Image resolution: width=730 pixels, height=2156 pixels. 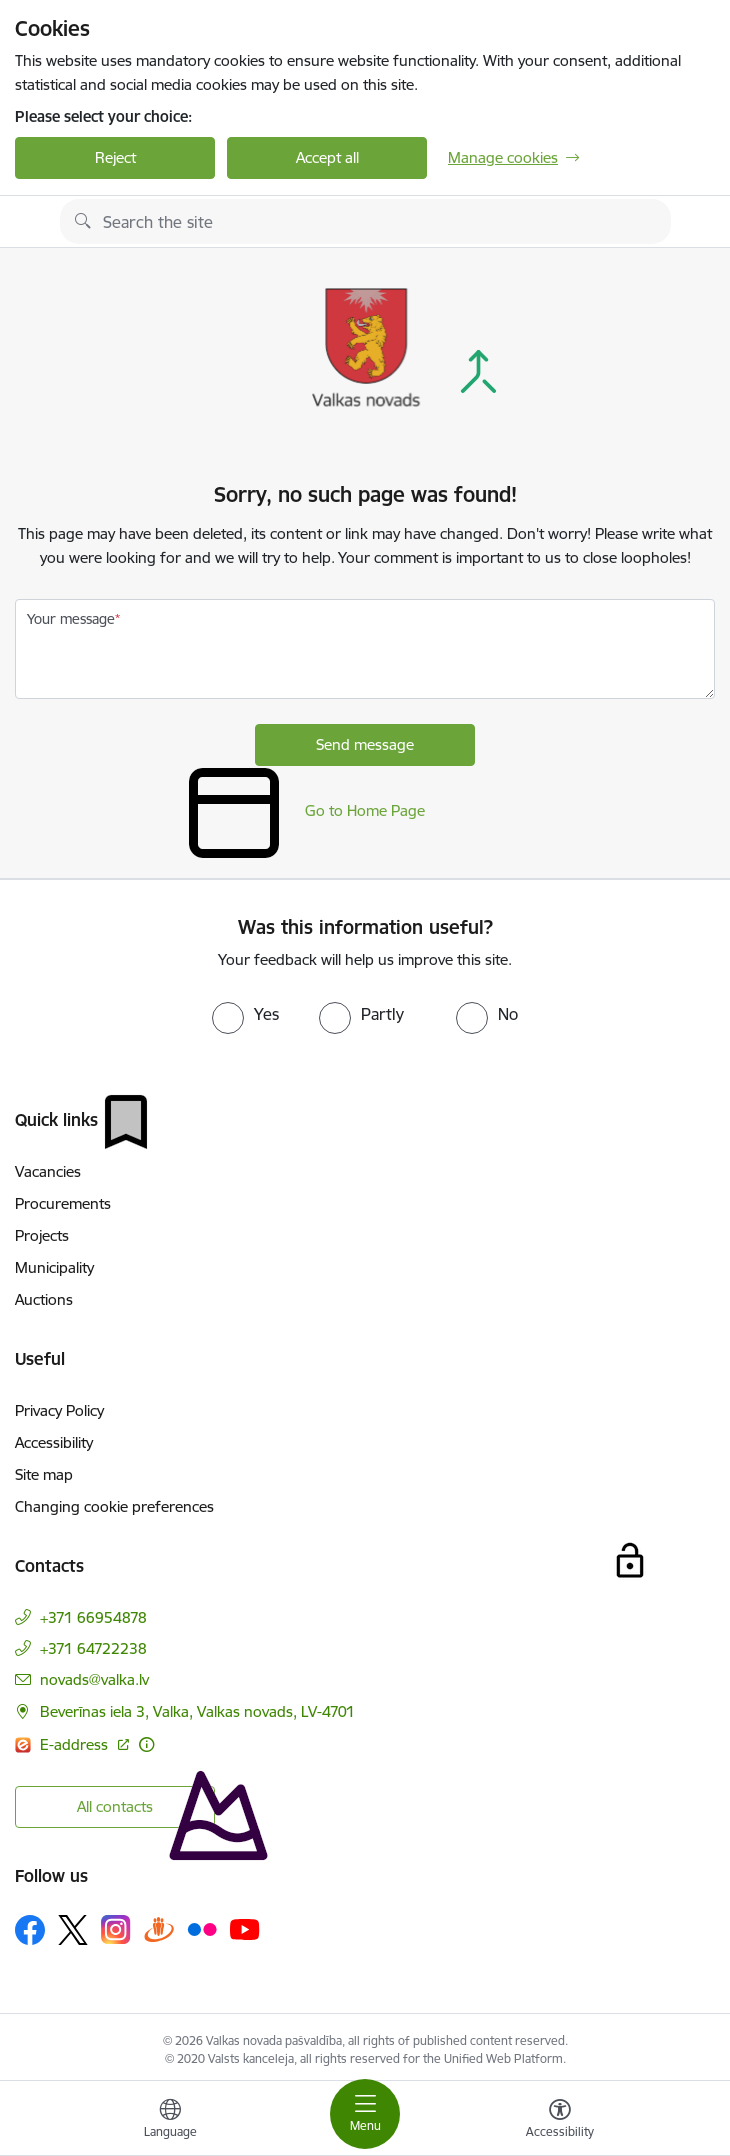 I want to click on view mountain or alpine destinations, so click(x=218, y=1815).